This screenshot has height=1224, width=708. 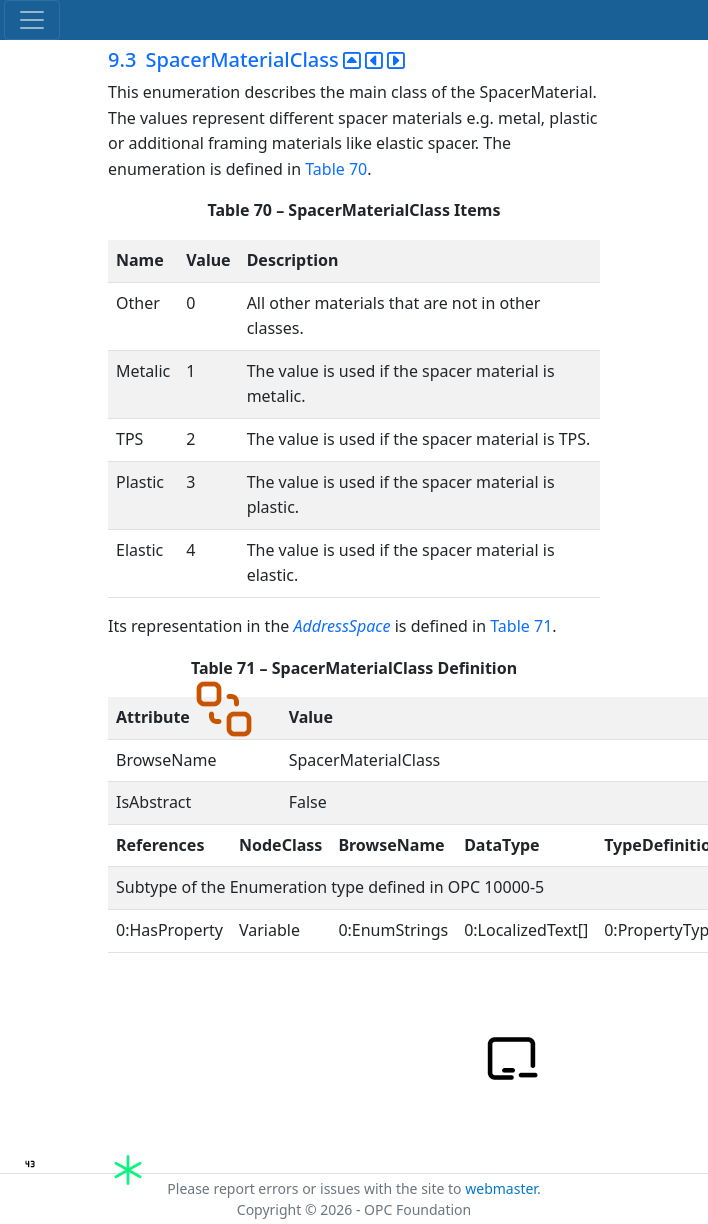 I want to click on remove a paired tablet device, so click(x=511, y=1058).